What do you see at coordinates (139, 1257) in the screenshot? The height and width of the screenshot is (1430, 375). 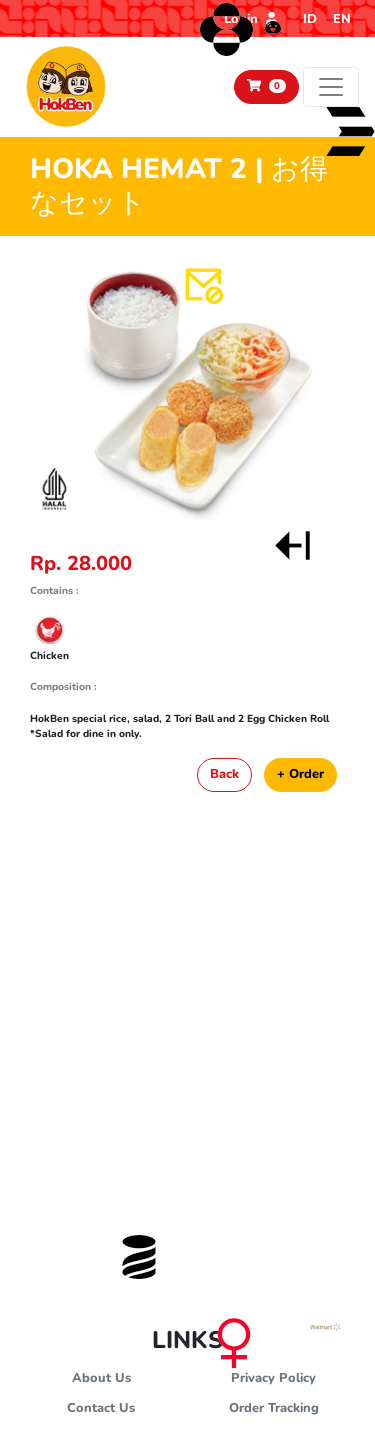 I see `Liquibase database version control logo` at bounding box center [139, 1257].